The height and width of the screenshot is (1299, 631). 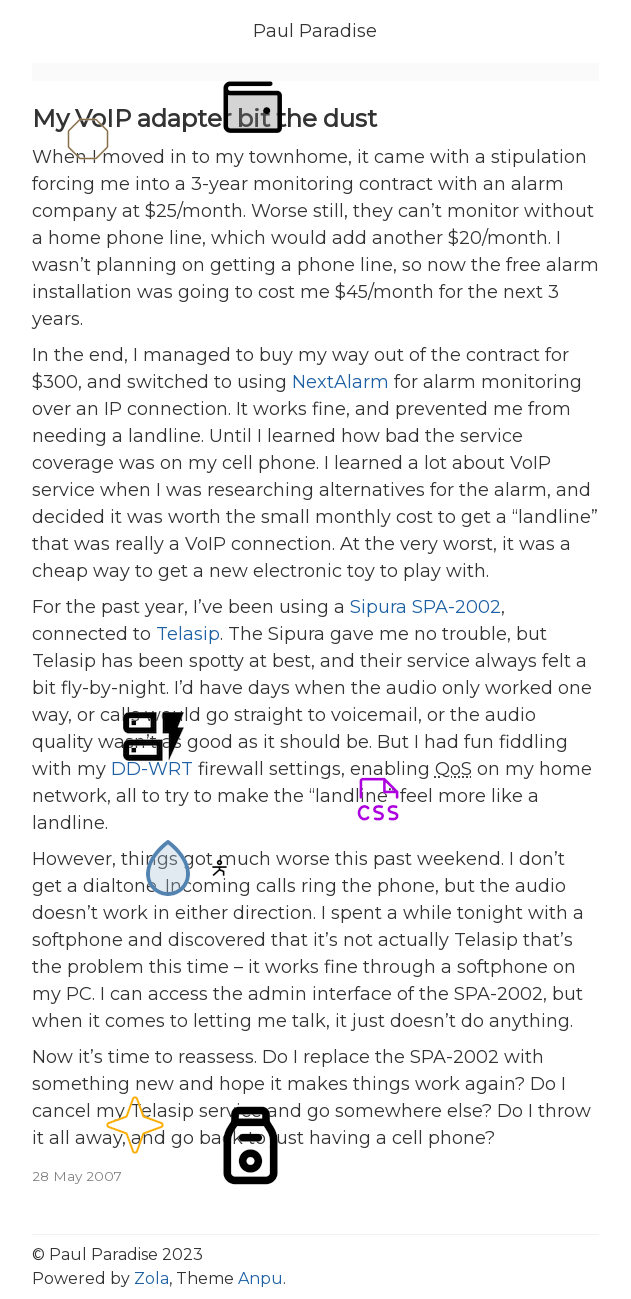 I want to click on indicates a featured or highlighted item, so click(x=135, y=1125).